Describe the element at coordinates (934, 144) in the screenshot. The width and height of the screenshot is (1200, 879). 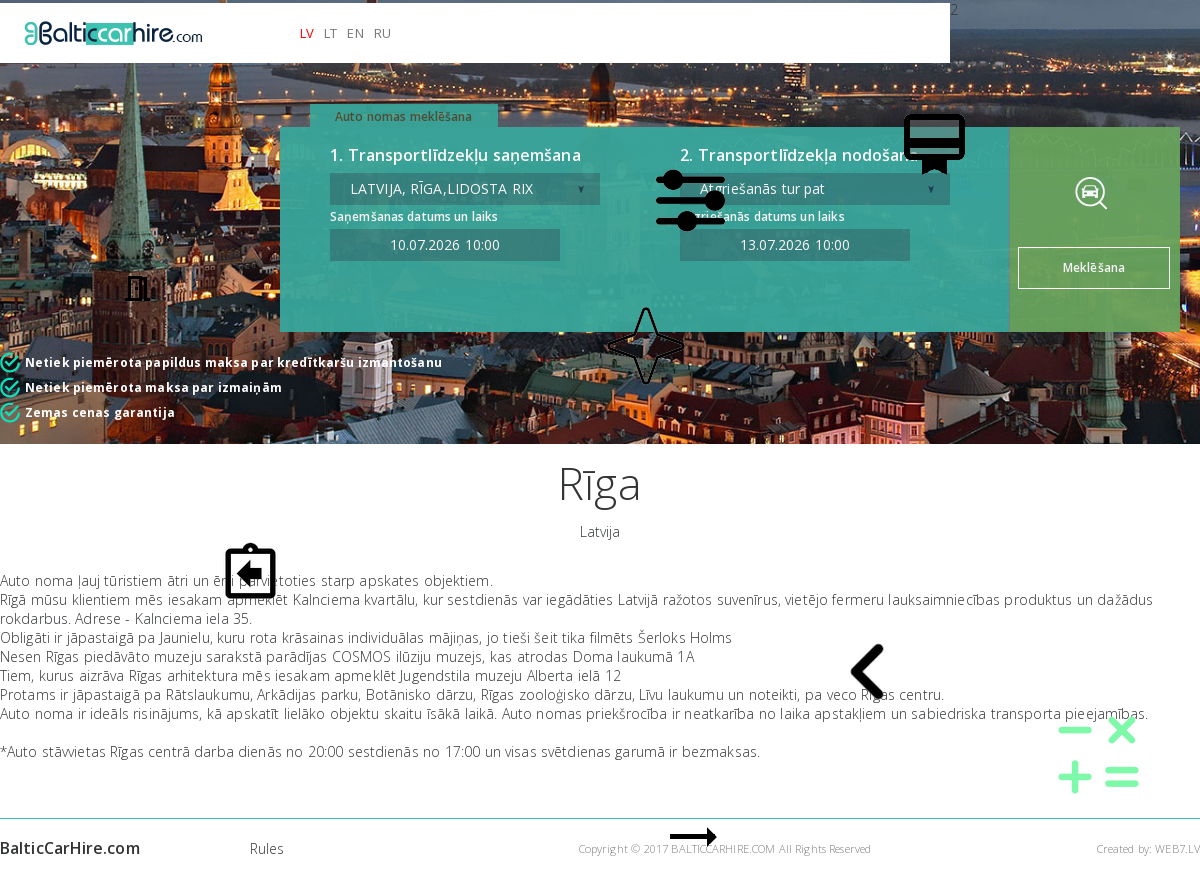
I see `view membership card details` at that location.